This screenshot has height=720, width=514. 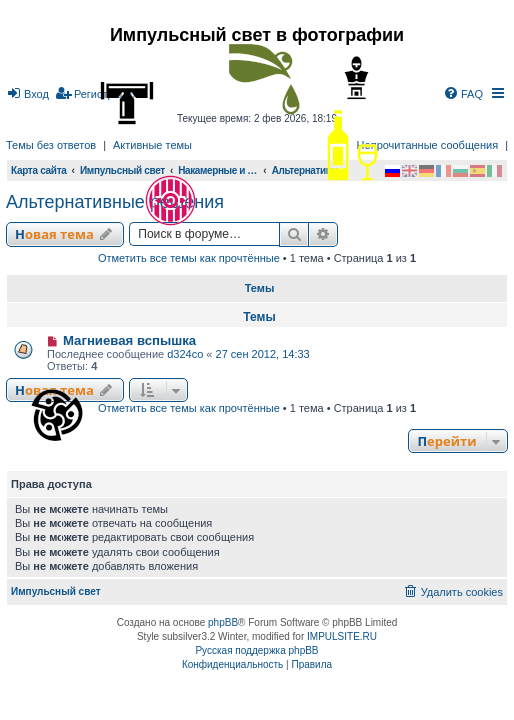 I want to click on indicates maximum security or multi-factor authentication enabled, so click(x=57, y=415).